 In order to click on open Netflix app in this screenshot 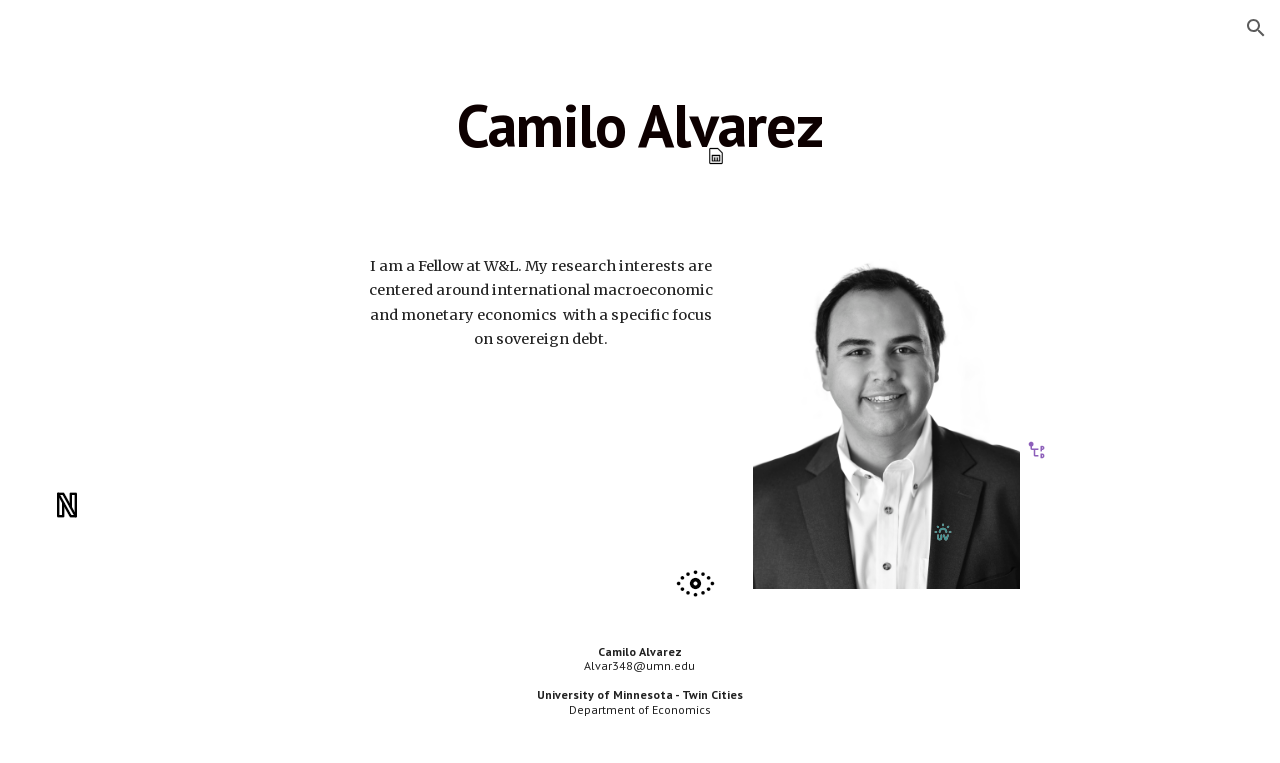, I will do `click(67, 505)`.